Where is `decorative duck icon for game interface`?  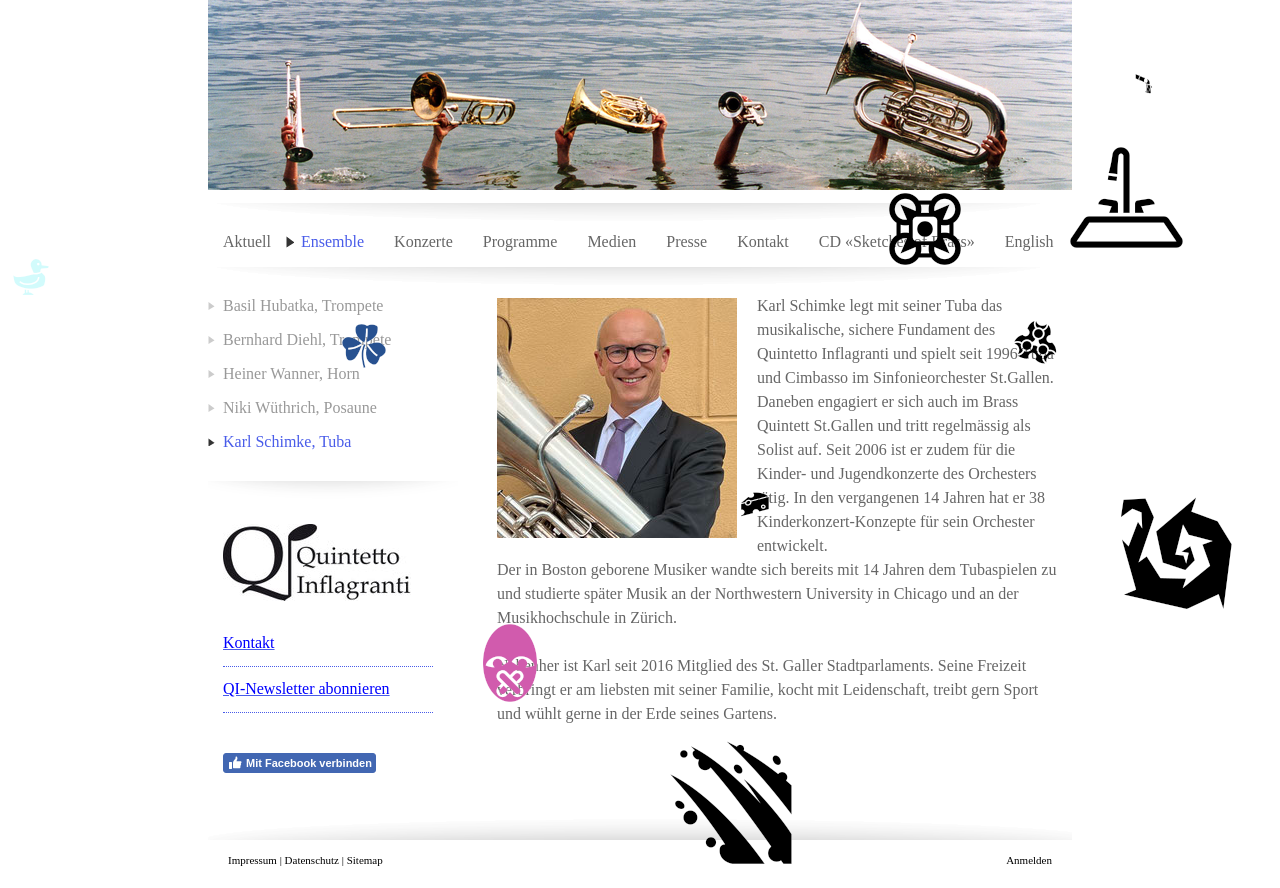 decorative duck icon for game interface is located at coordinates (31, 277).